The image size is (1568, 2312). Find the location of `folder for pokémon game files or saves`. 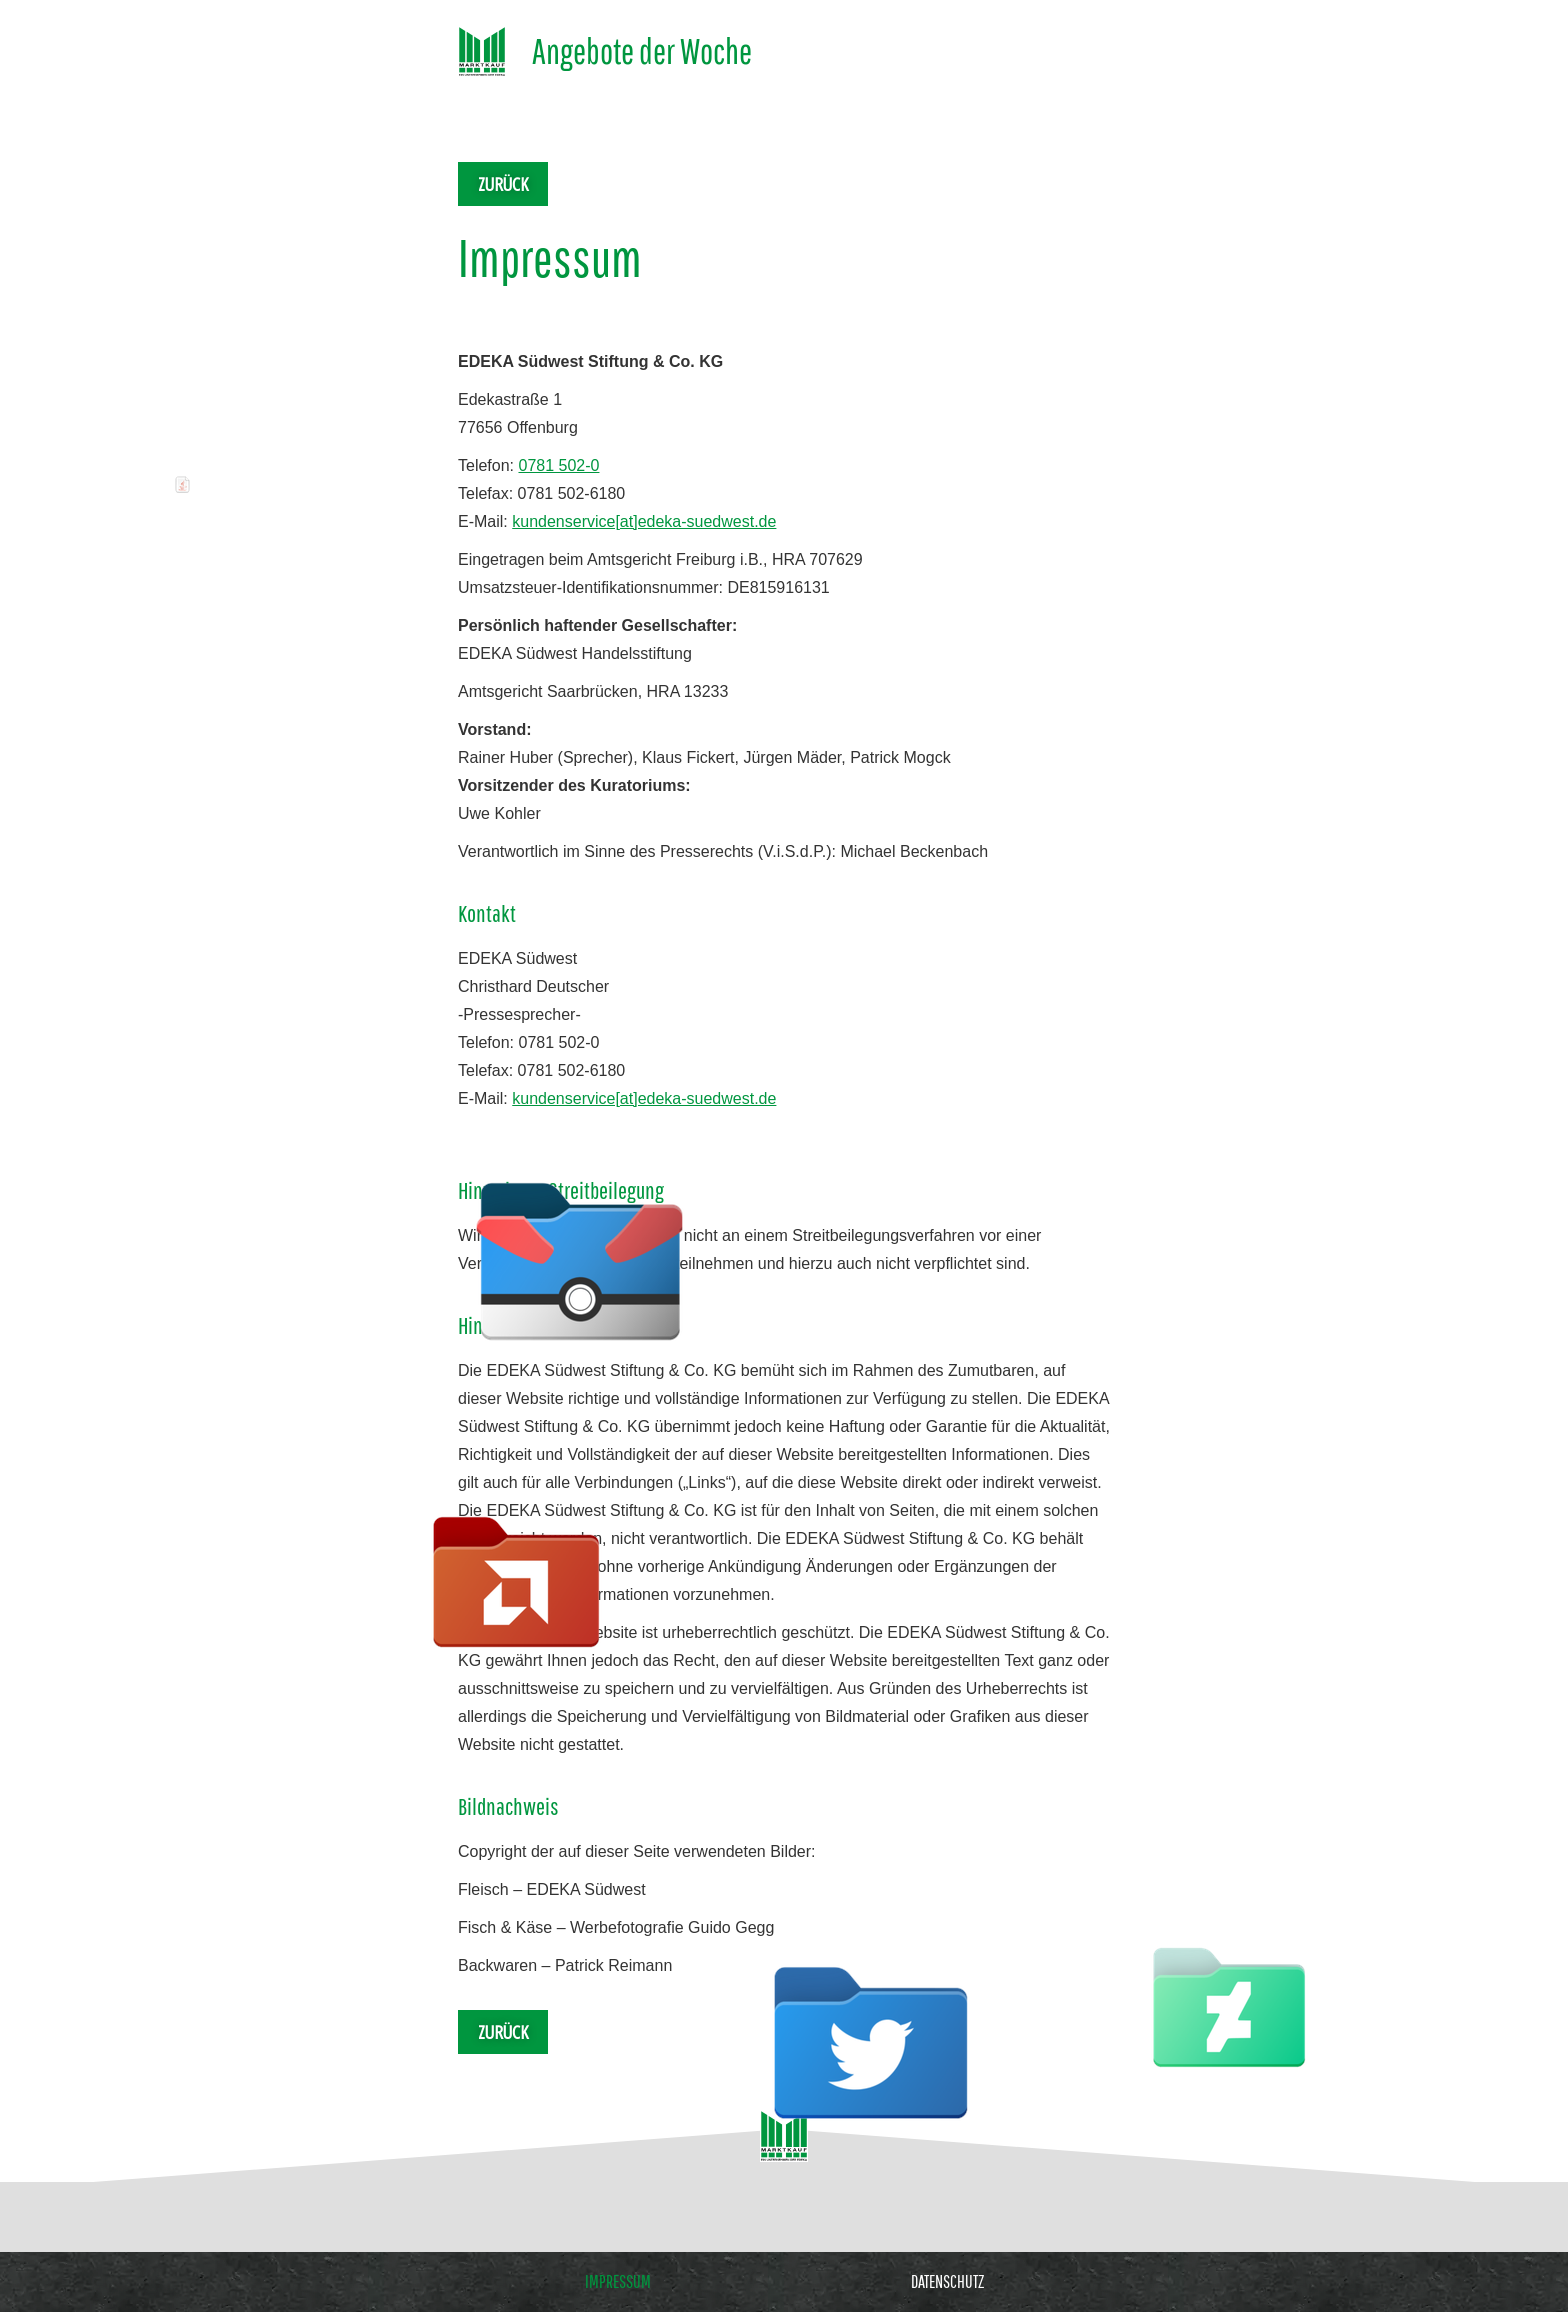

folder for pokémon game files or saves is located at coordinates (579, 1266).